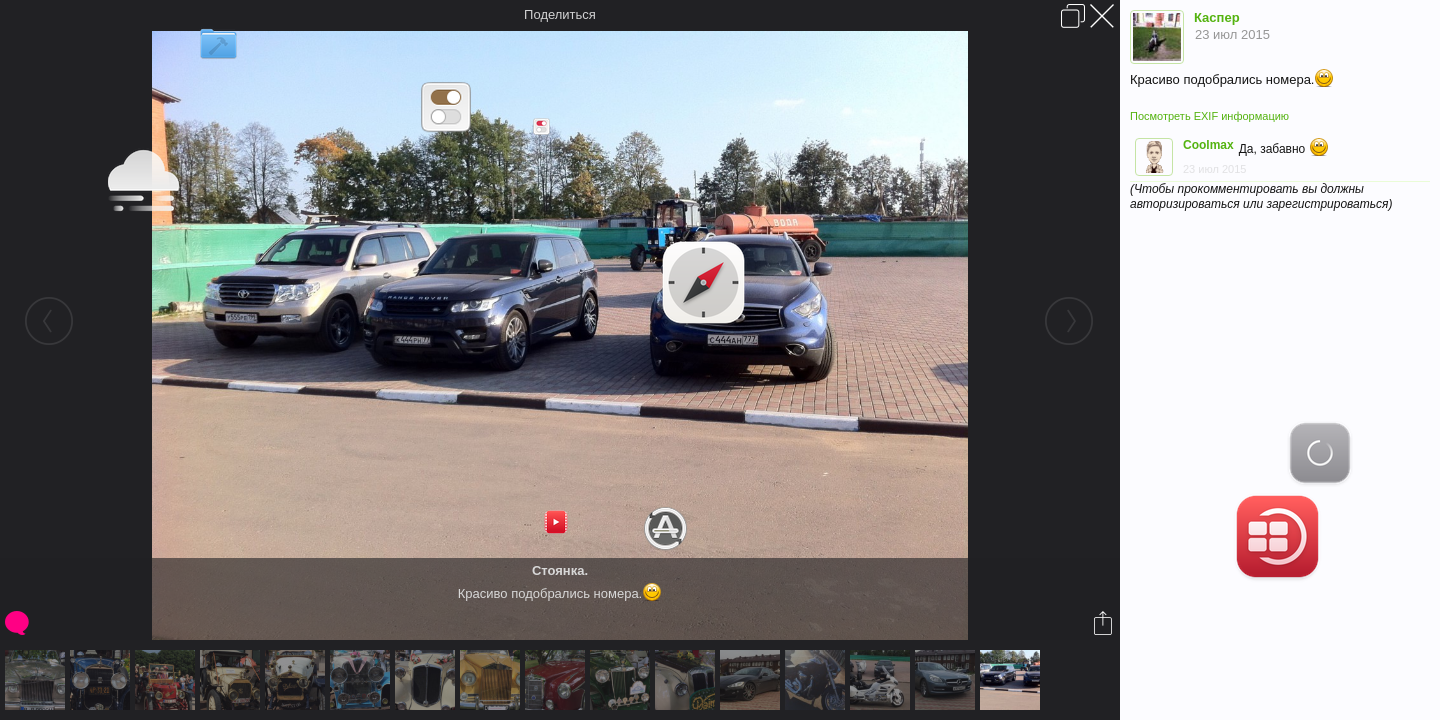 Image resolution: width=1440 pixels, height=720 pixels. What do you see at coordinates (1277, 536) in the screenshot?
I see `open budgie desktop window previews app` at bounding box center [1277, 536].